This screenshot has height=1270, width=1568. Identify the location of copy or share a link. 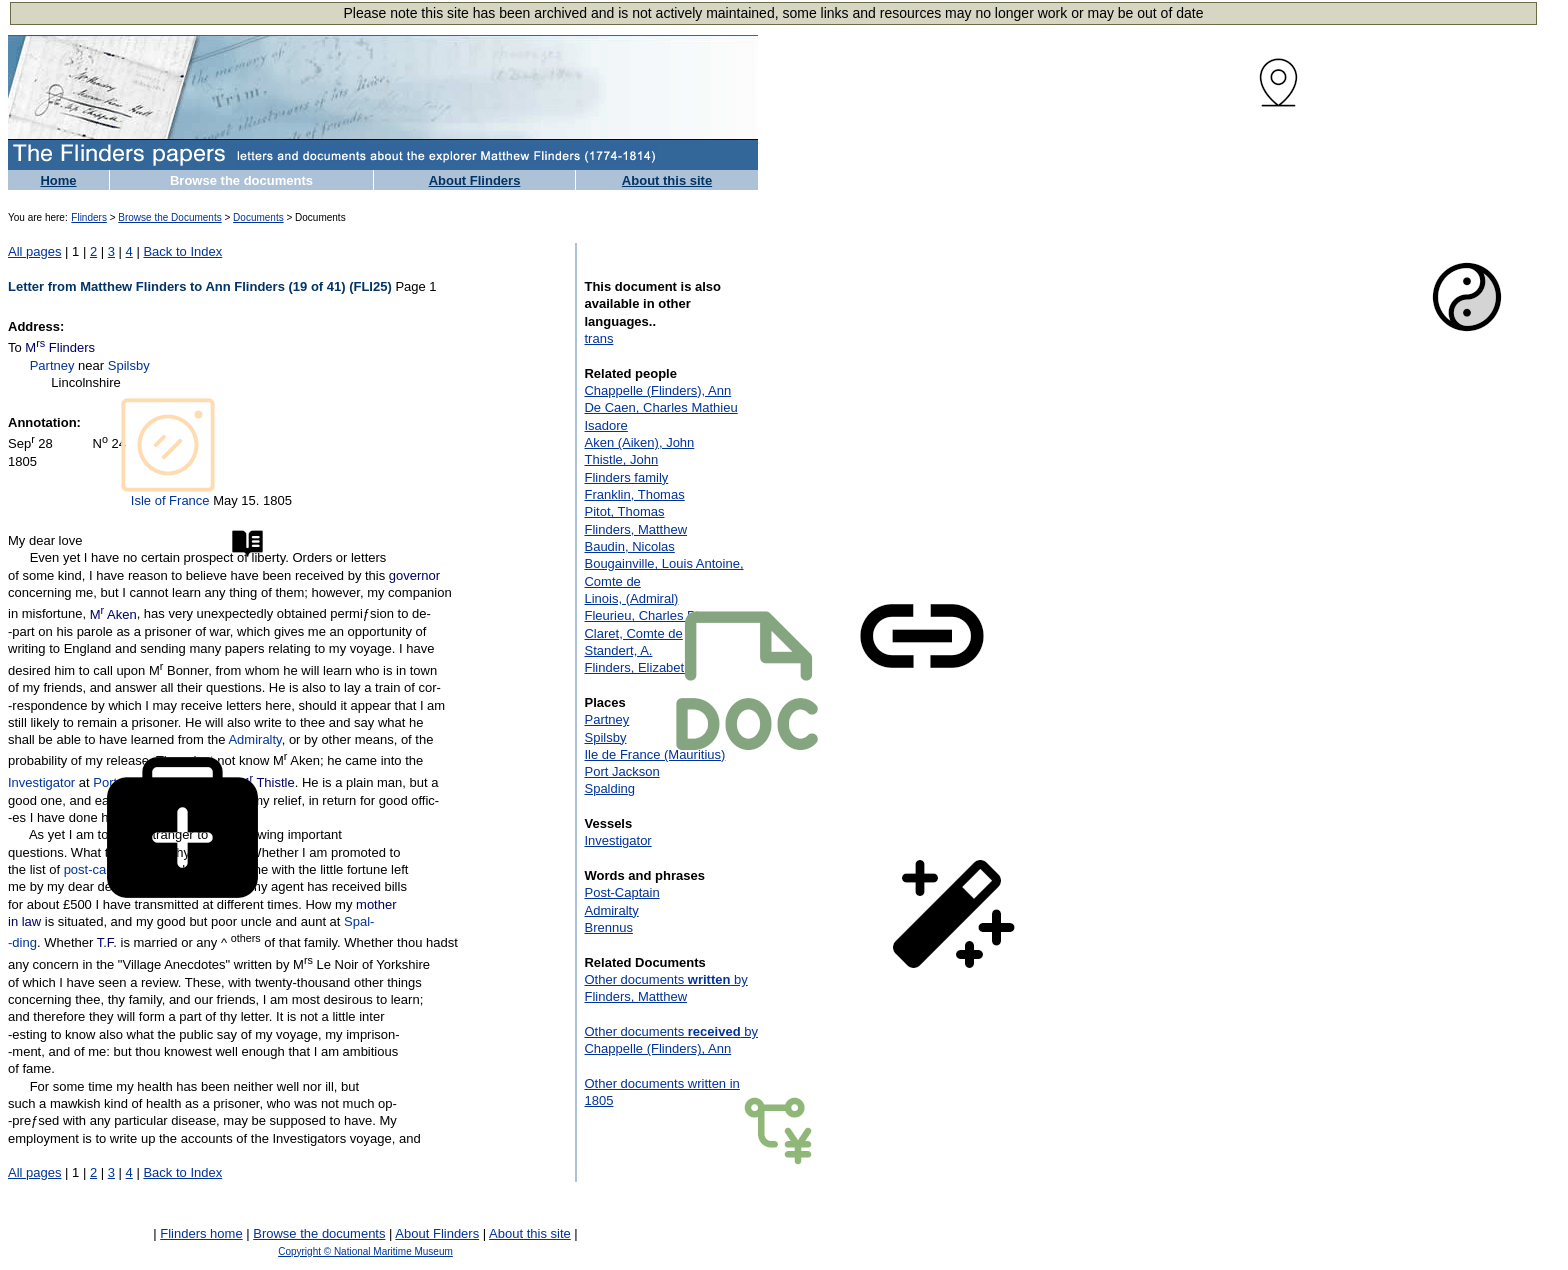
(922, 636).